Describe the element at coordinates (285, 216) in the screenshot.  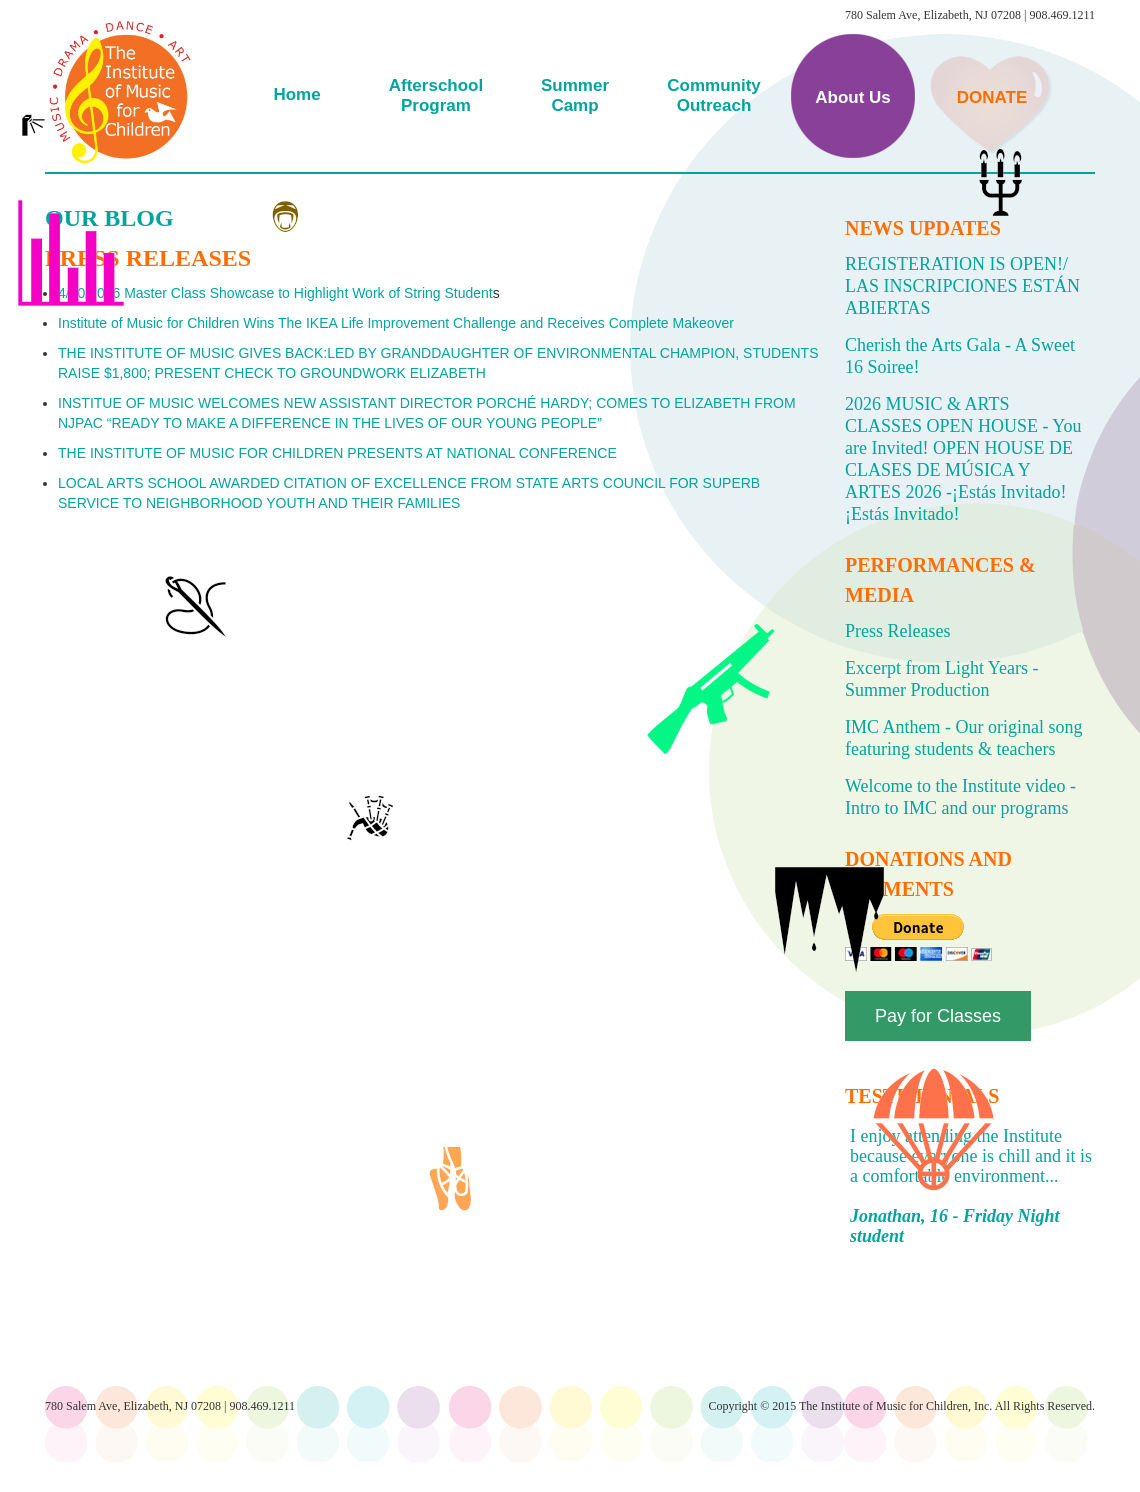
I see `indicates poison or venom status effect` at that location.